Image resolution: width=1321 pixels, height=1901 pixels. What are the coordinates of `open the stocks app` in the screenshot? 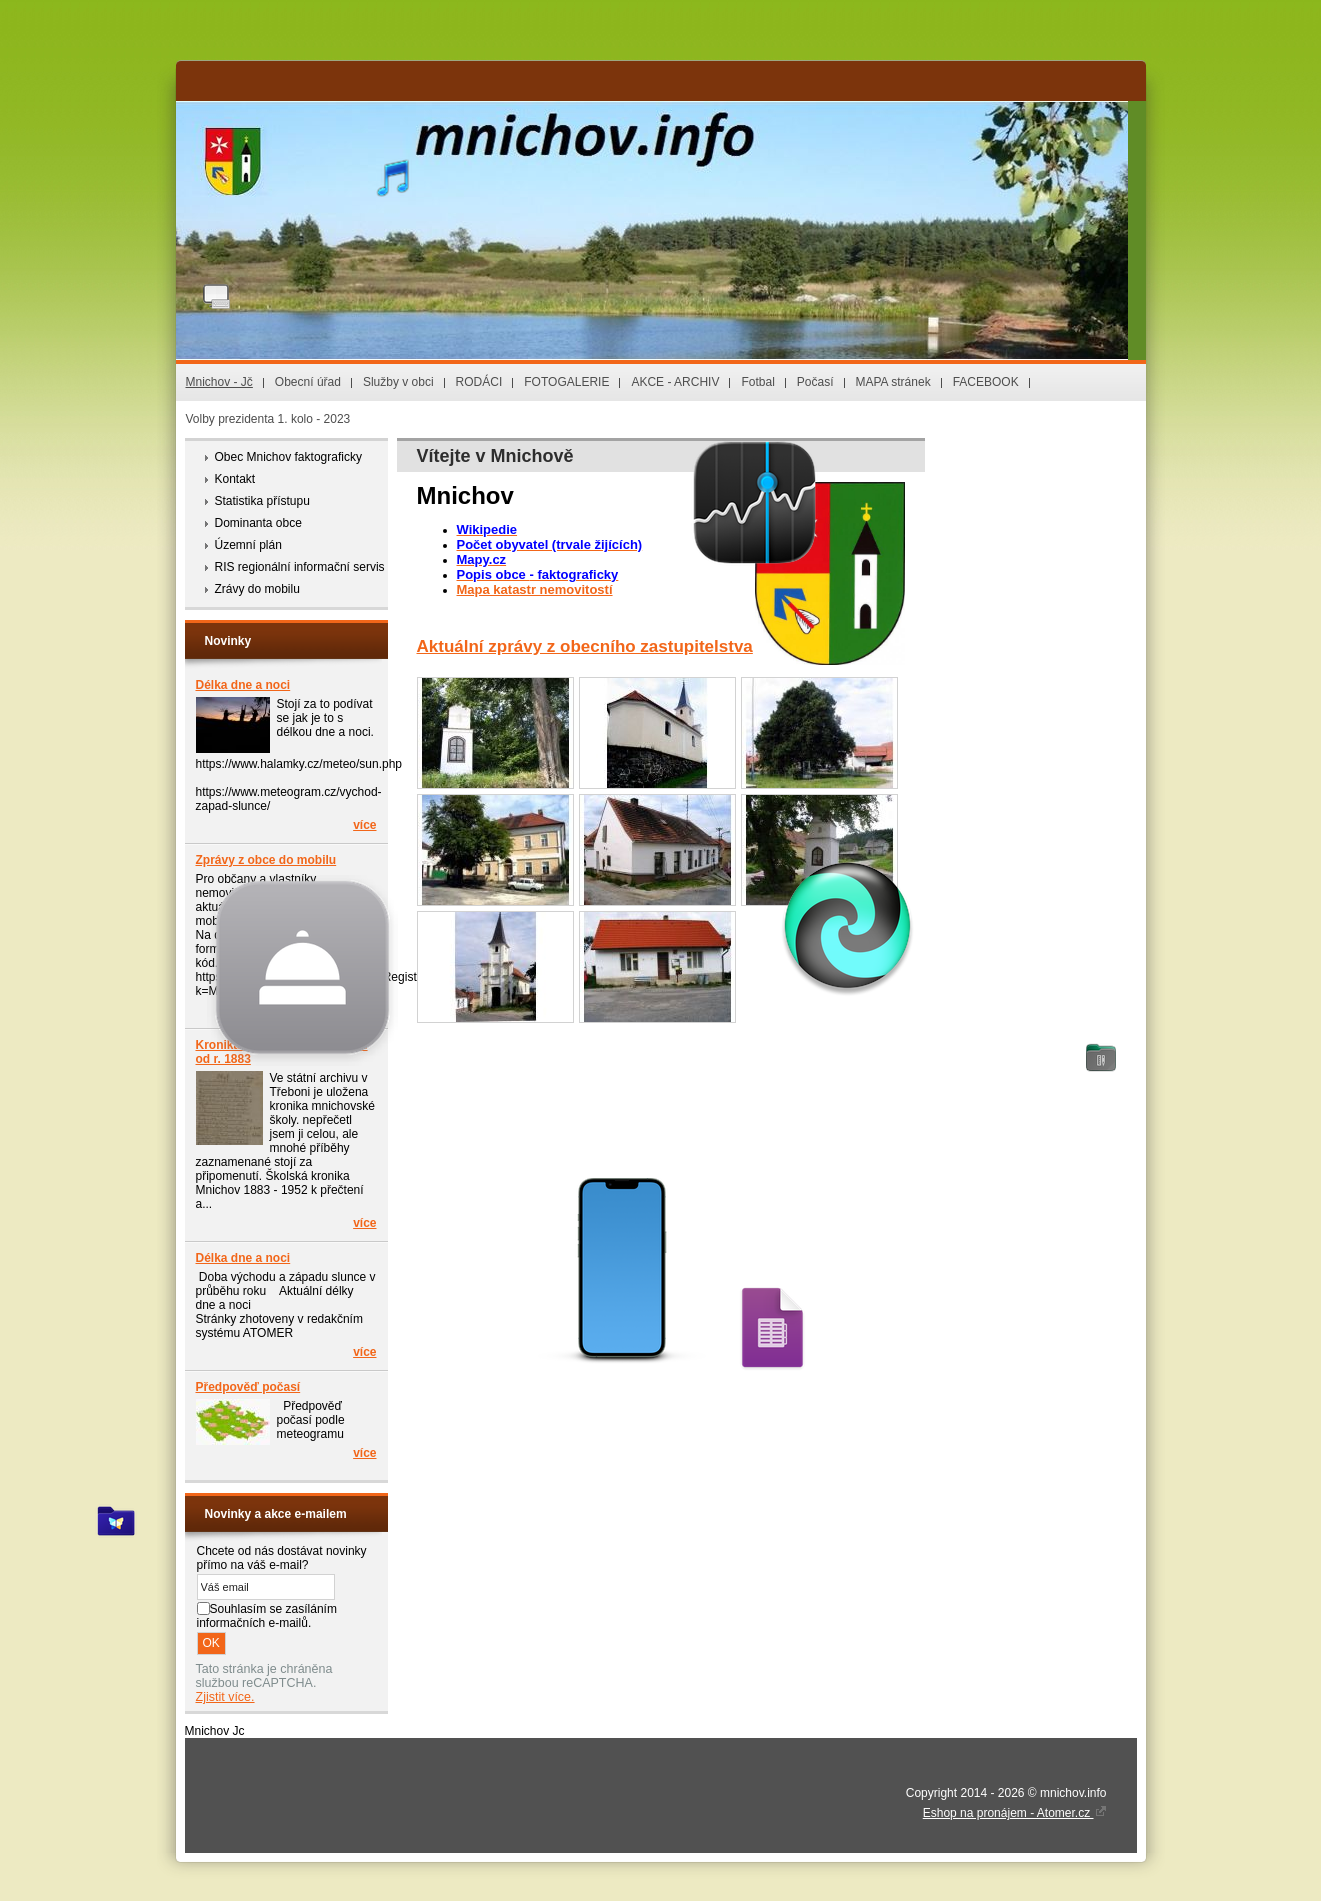 It's located at (754, 502).